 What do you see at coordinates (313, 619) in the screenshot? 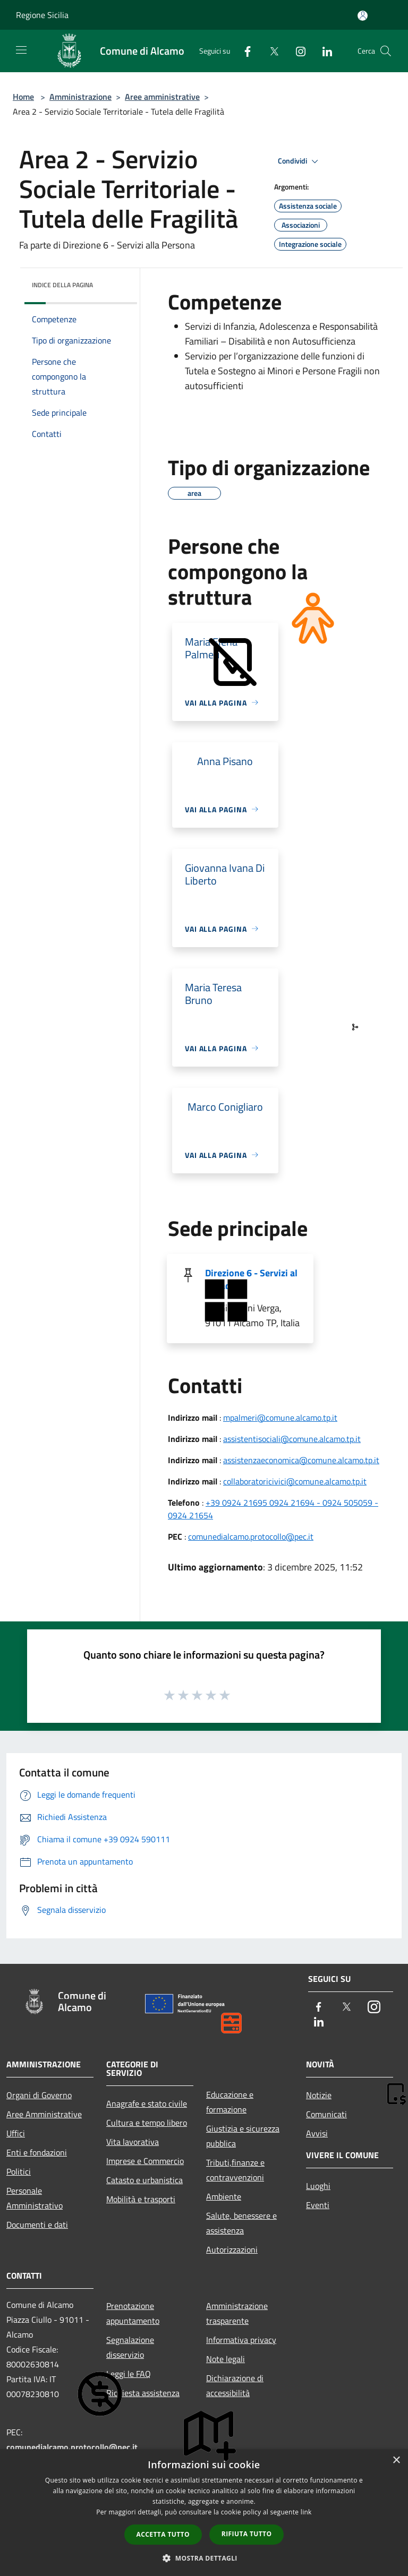
I see `access your profile or account` at bounding box center [313, 619].